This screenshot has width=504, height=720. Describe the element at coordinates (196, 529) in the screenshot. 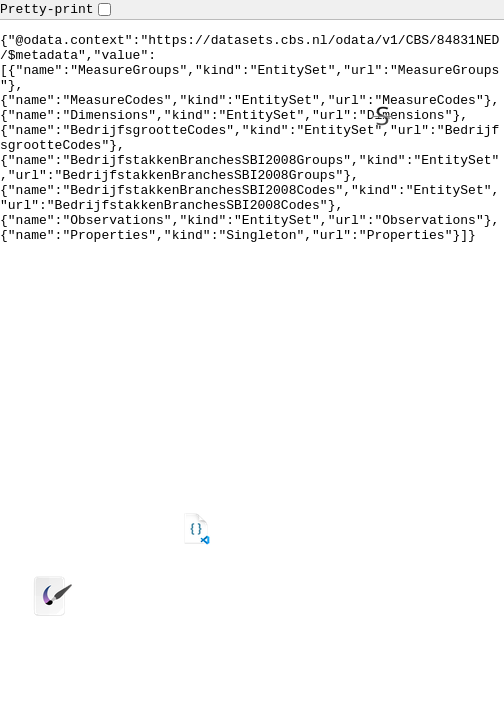

I see `open a LESS stylesheet file in Visual Studio Code` at that location.